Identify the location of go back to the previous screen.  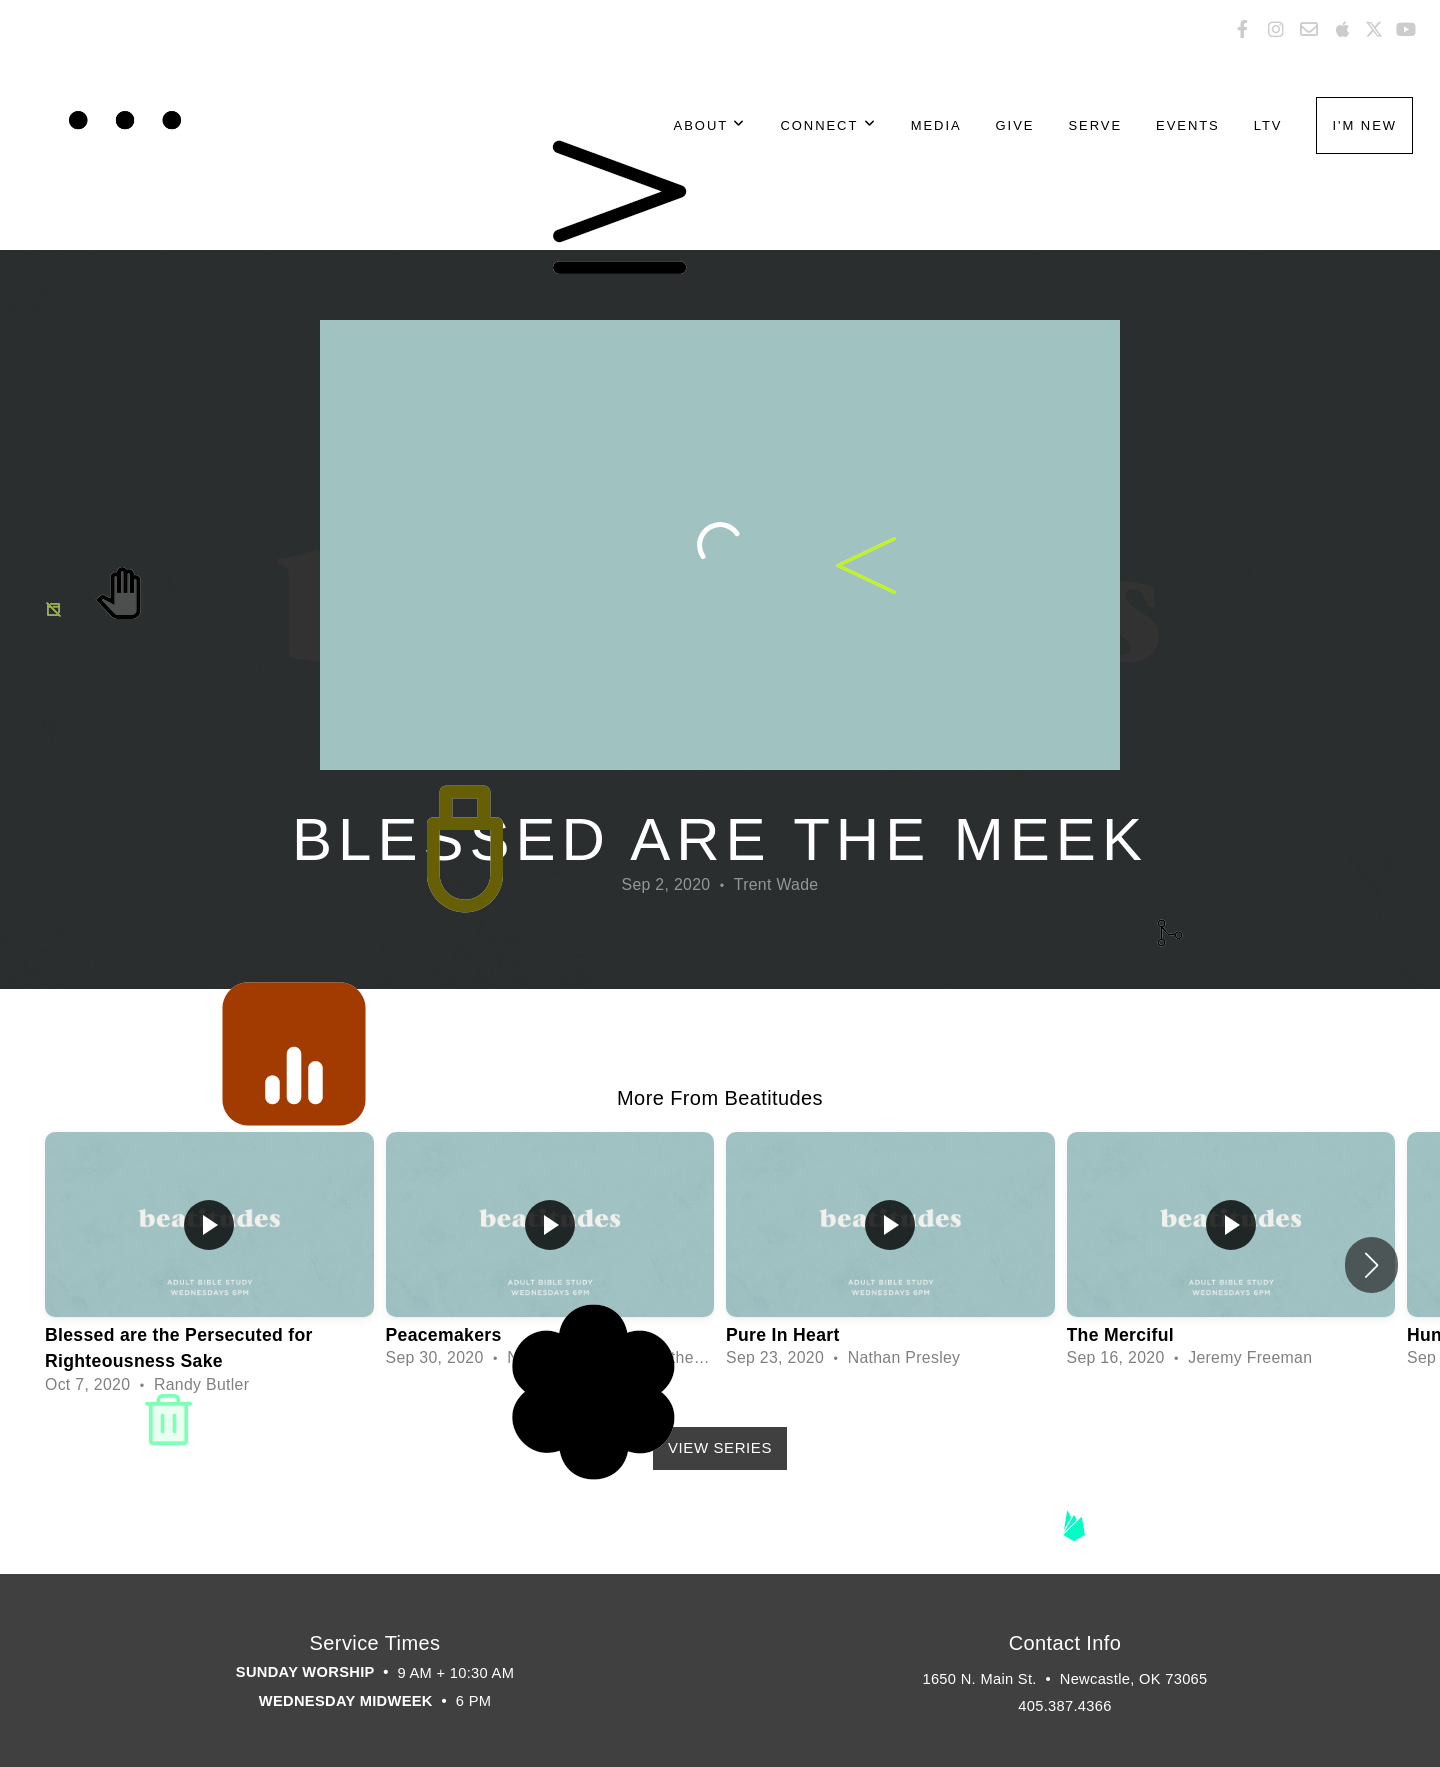
(867, 565).